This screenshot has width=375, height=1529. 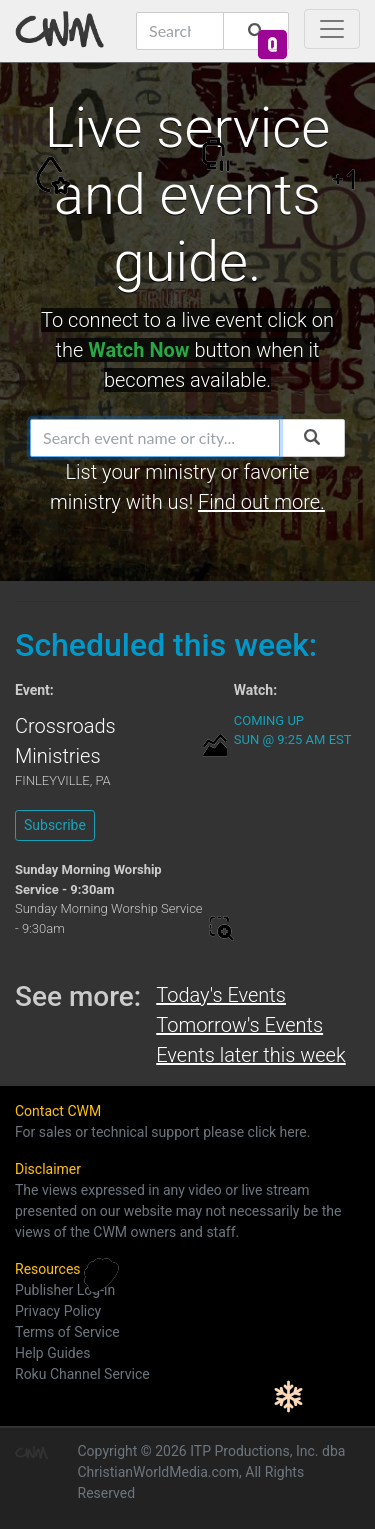 What do you see at coordinates (213, 153) in the screenshot?
I see `pause activity tracking on smartwatch` at bounding box center [213, 153].